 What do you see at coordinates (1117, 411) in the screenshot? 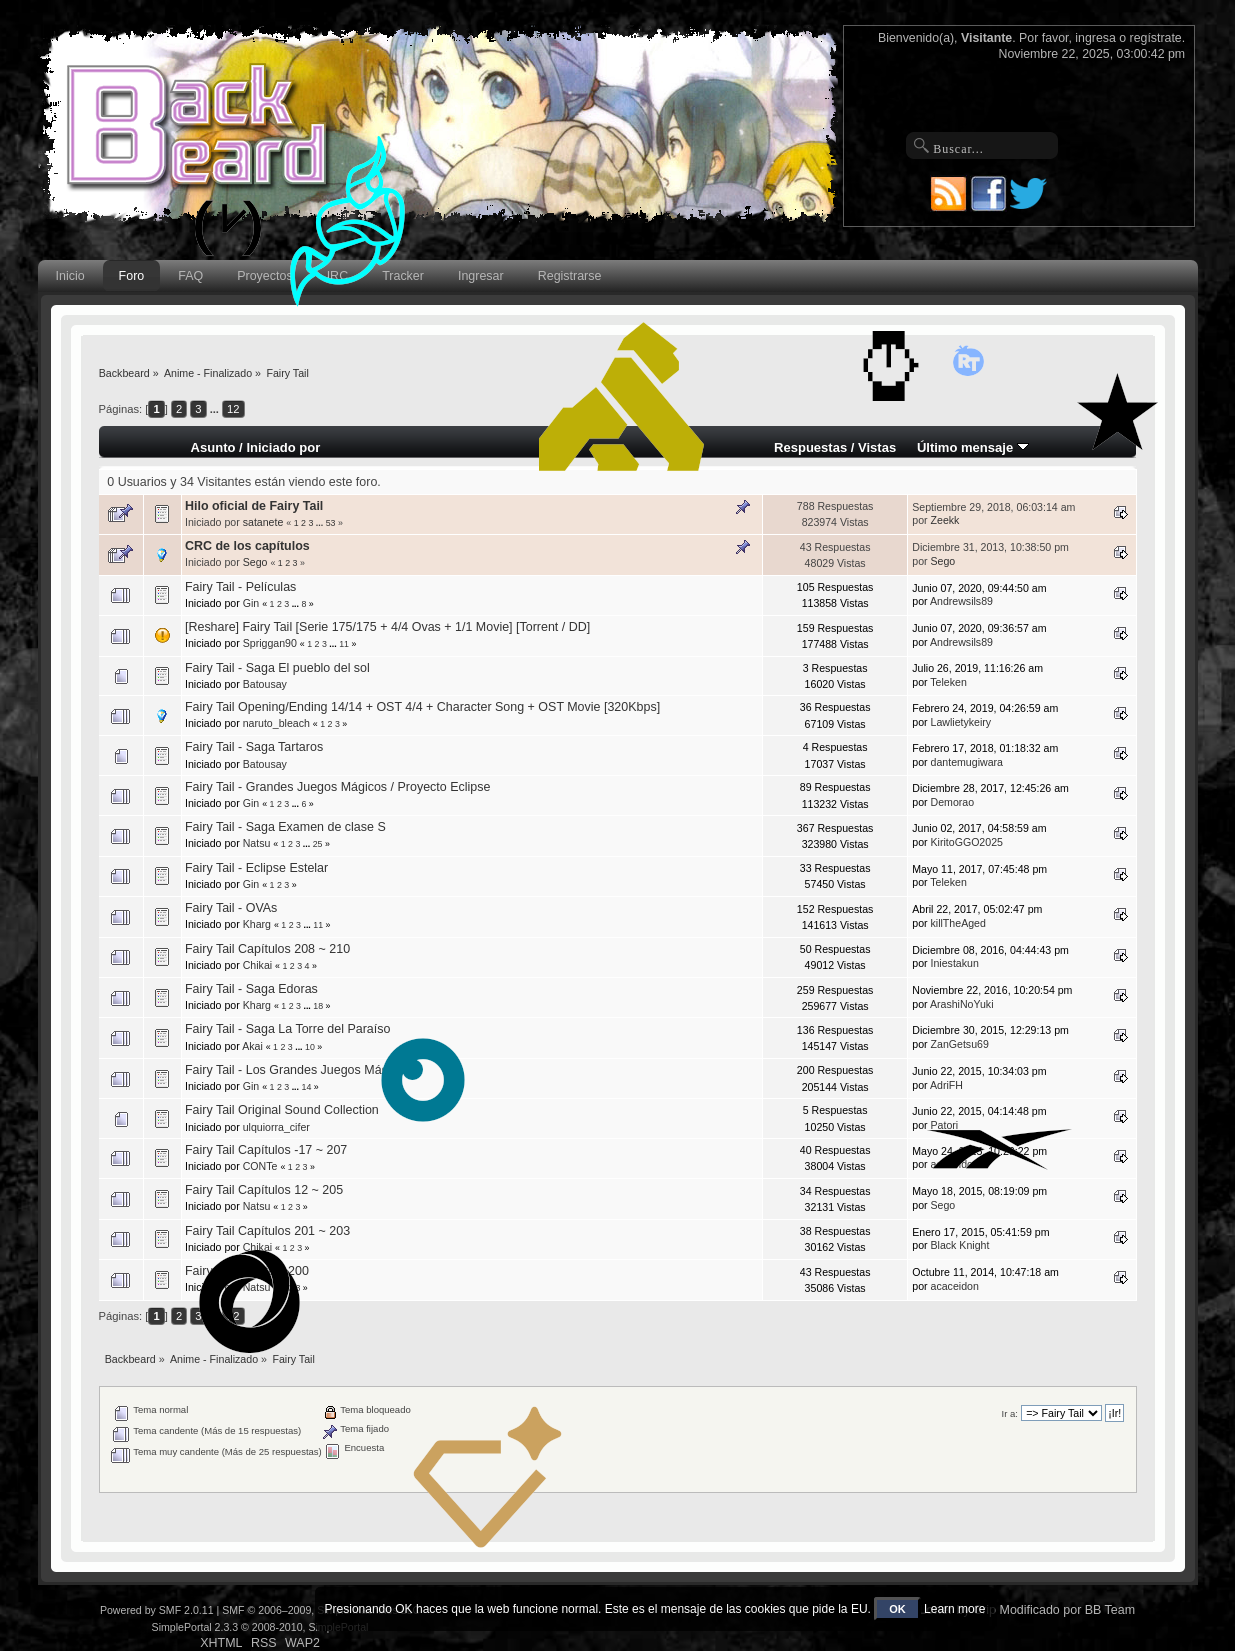
I see `visit ReverbNation profile or website` at bounding box center [1117, 411].